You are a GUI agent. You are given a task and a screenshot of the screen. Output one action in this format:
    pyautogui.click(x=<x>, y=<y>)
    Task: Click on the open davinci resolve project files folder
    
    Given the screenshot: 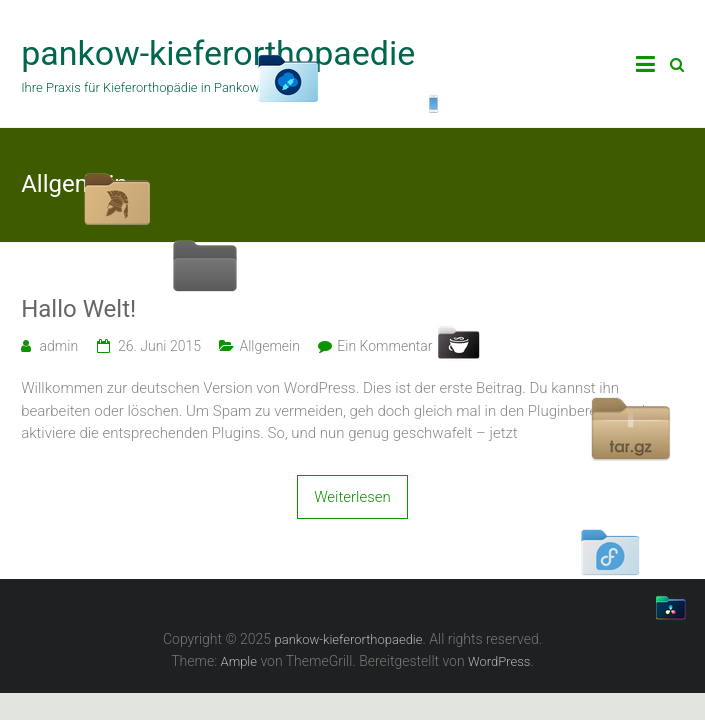 What is the action you would take?
    pyautogui.click(x=670, y=608)
    